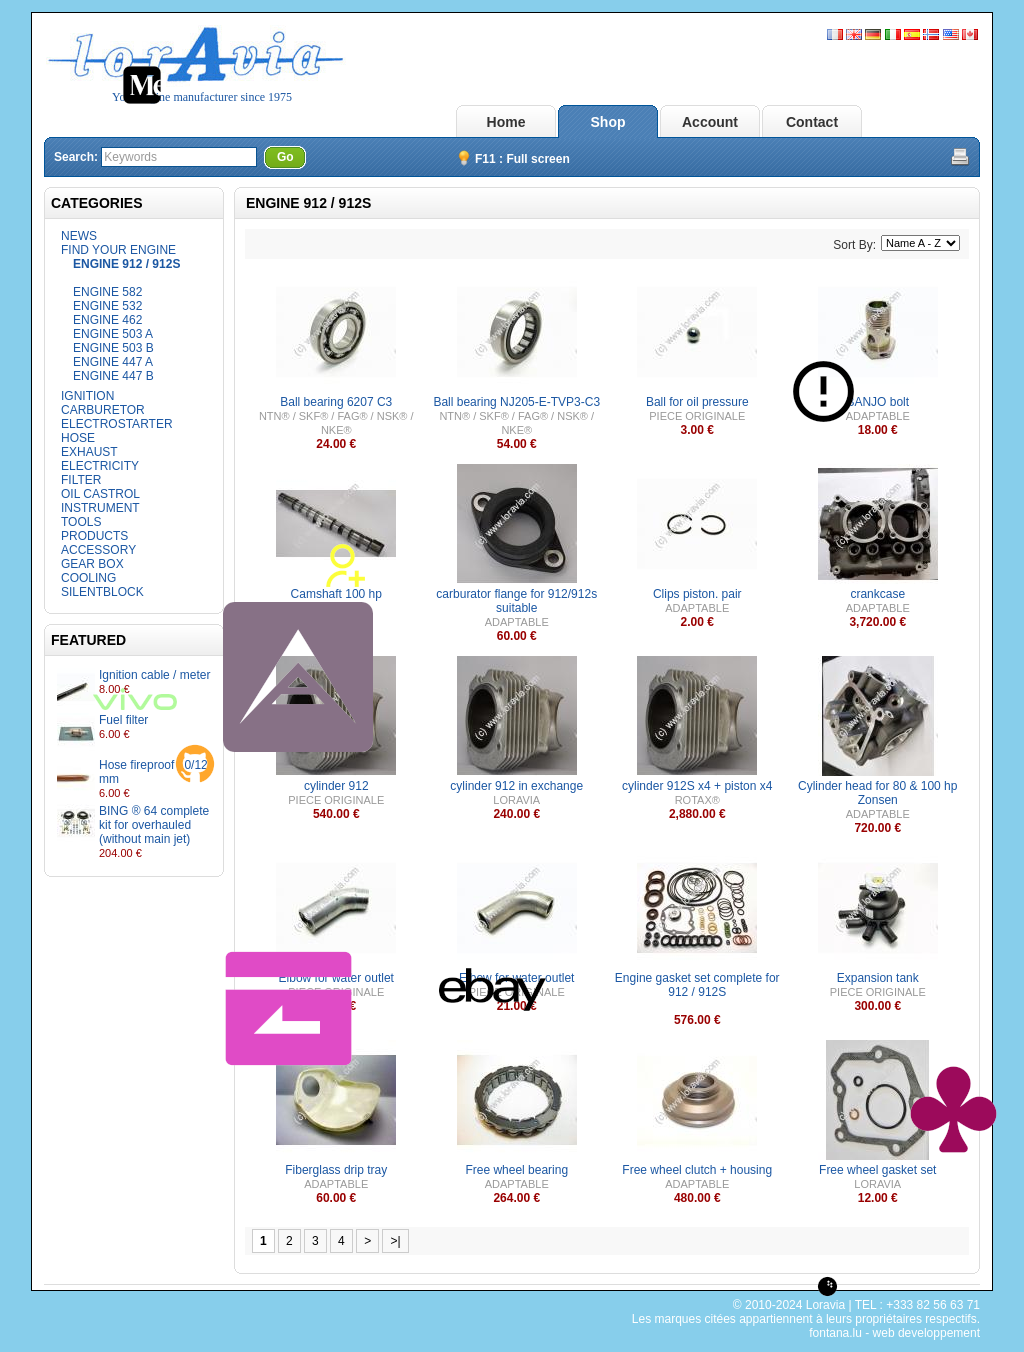 This screenshot has height=1352, width=1024. Describe the element at coordinates (288, 1008) in the screenshot. I see `request a refund for a transaction` at that location.